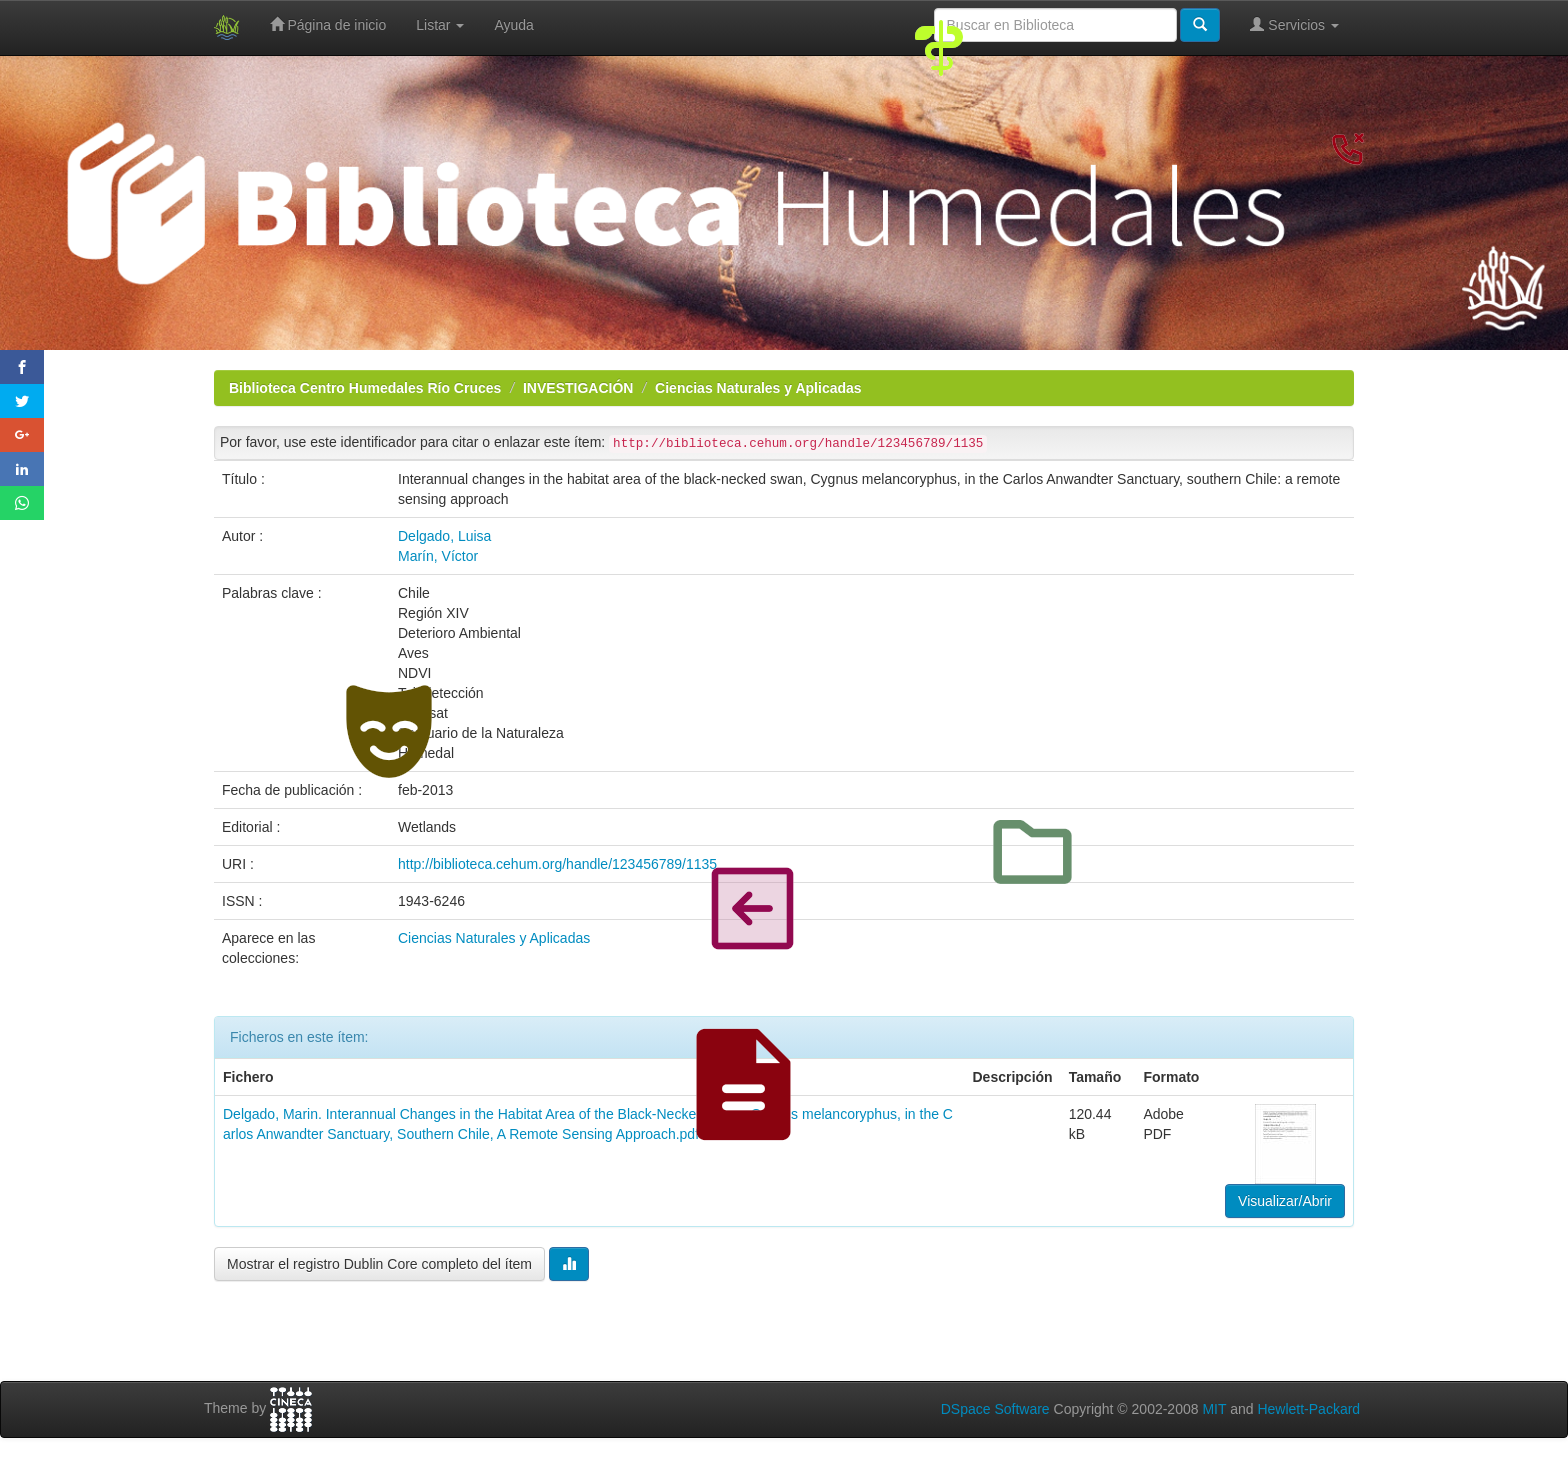 This screenshot has width=1568, height=1458. I want to click on open file folder, so click(1032, 850).